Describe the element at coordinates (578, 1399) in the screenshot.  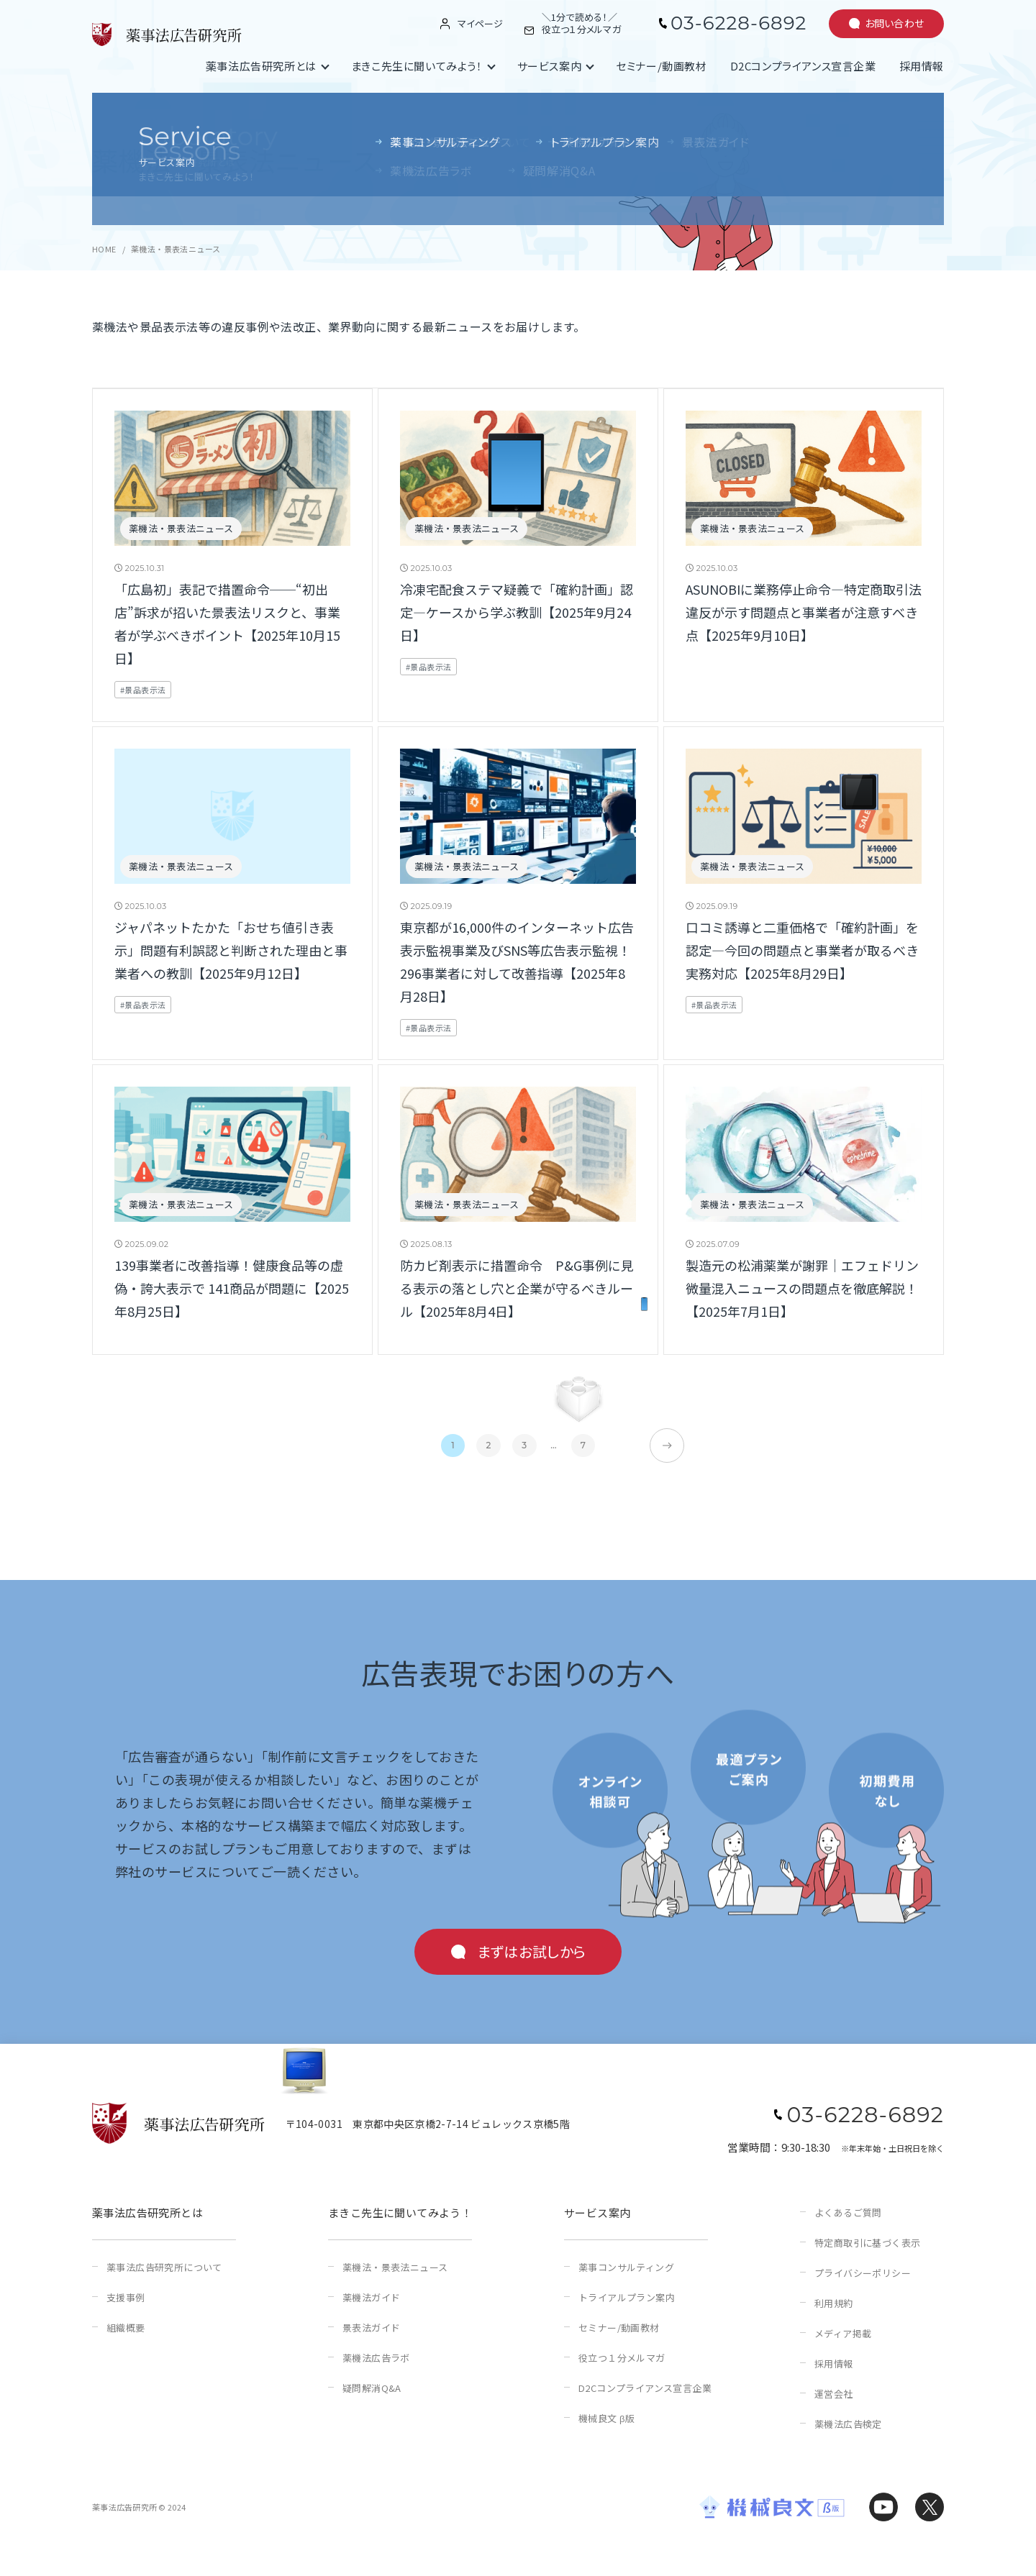
I see `kernel extension file for macOS system` at that location.